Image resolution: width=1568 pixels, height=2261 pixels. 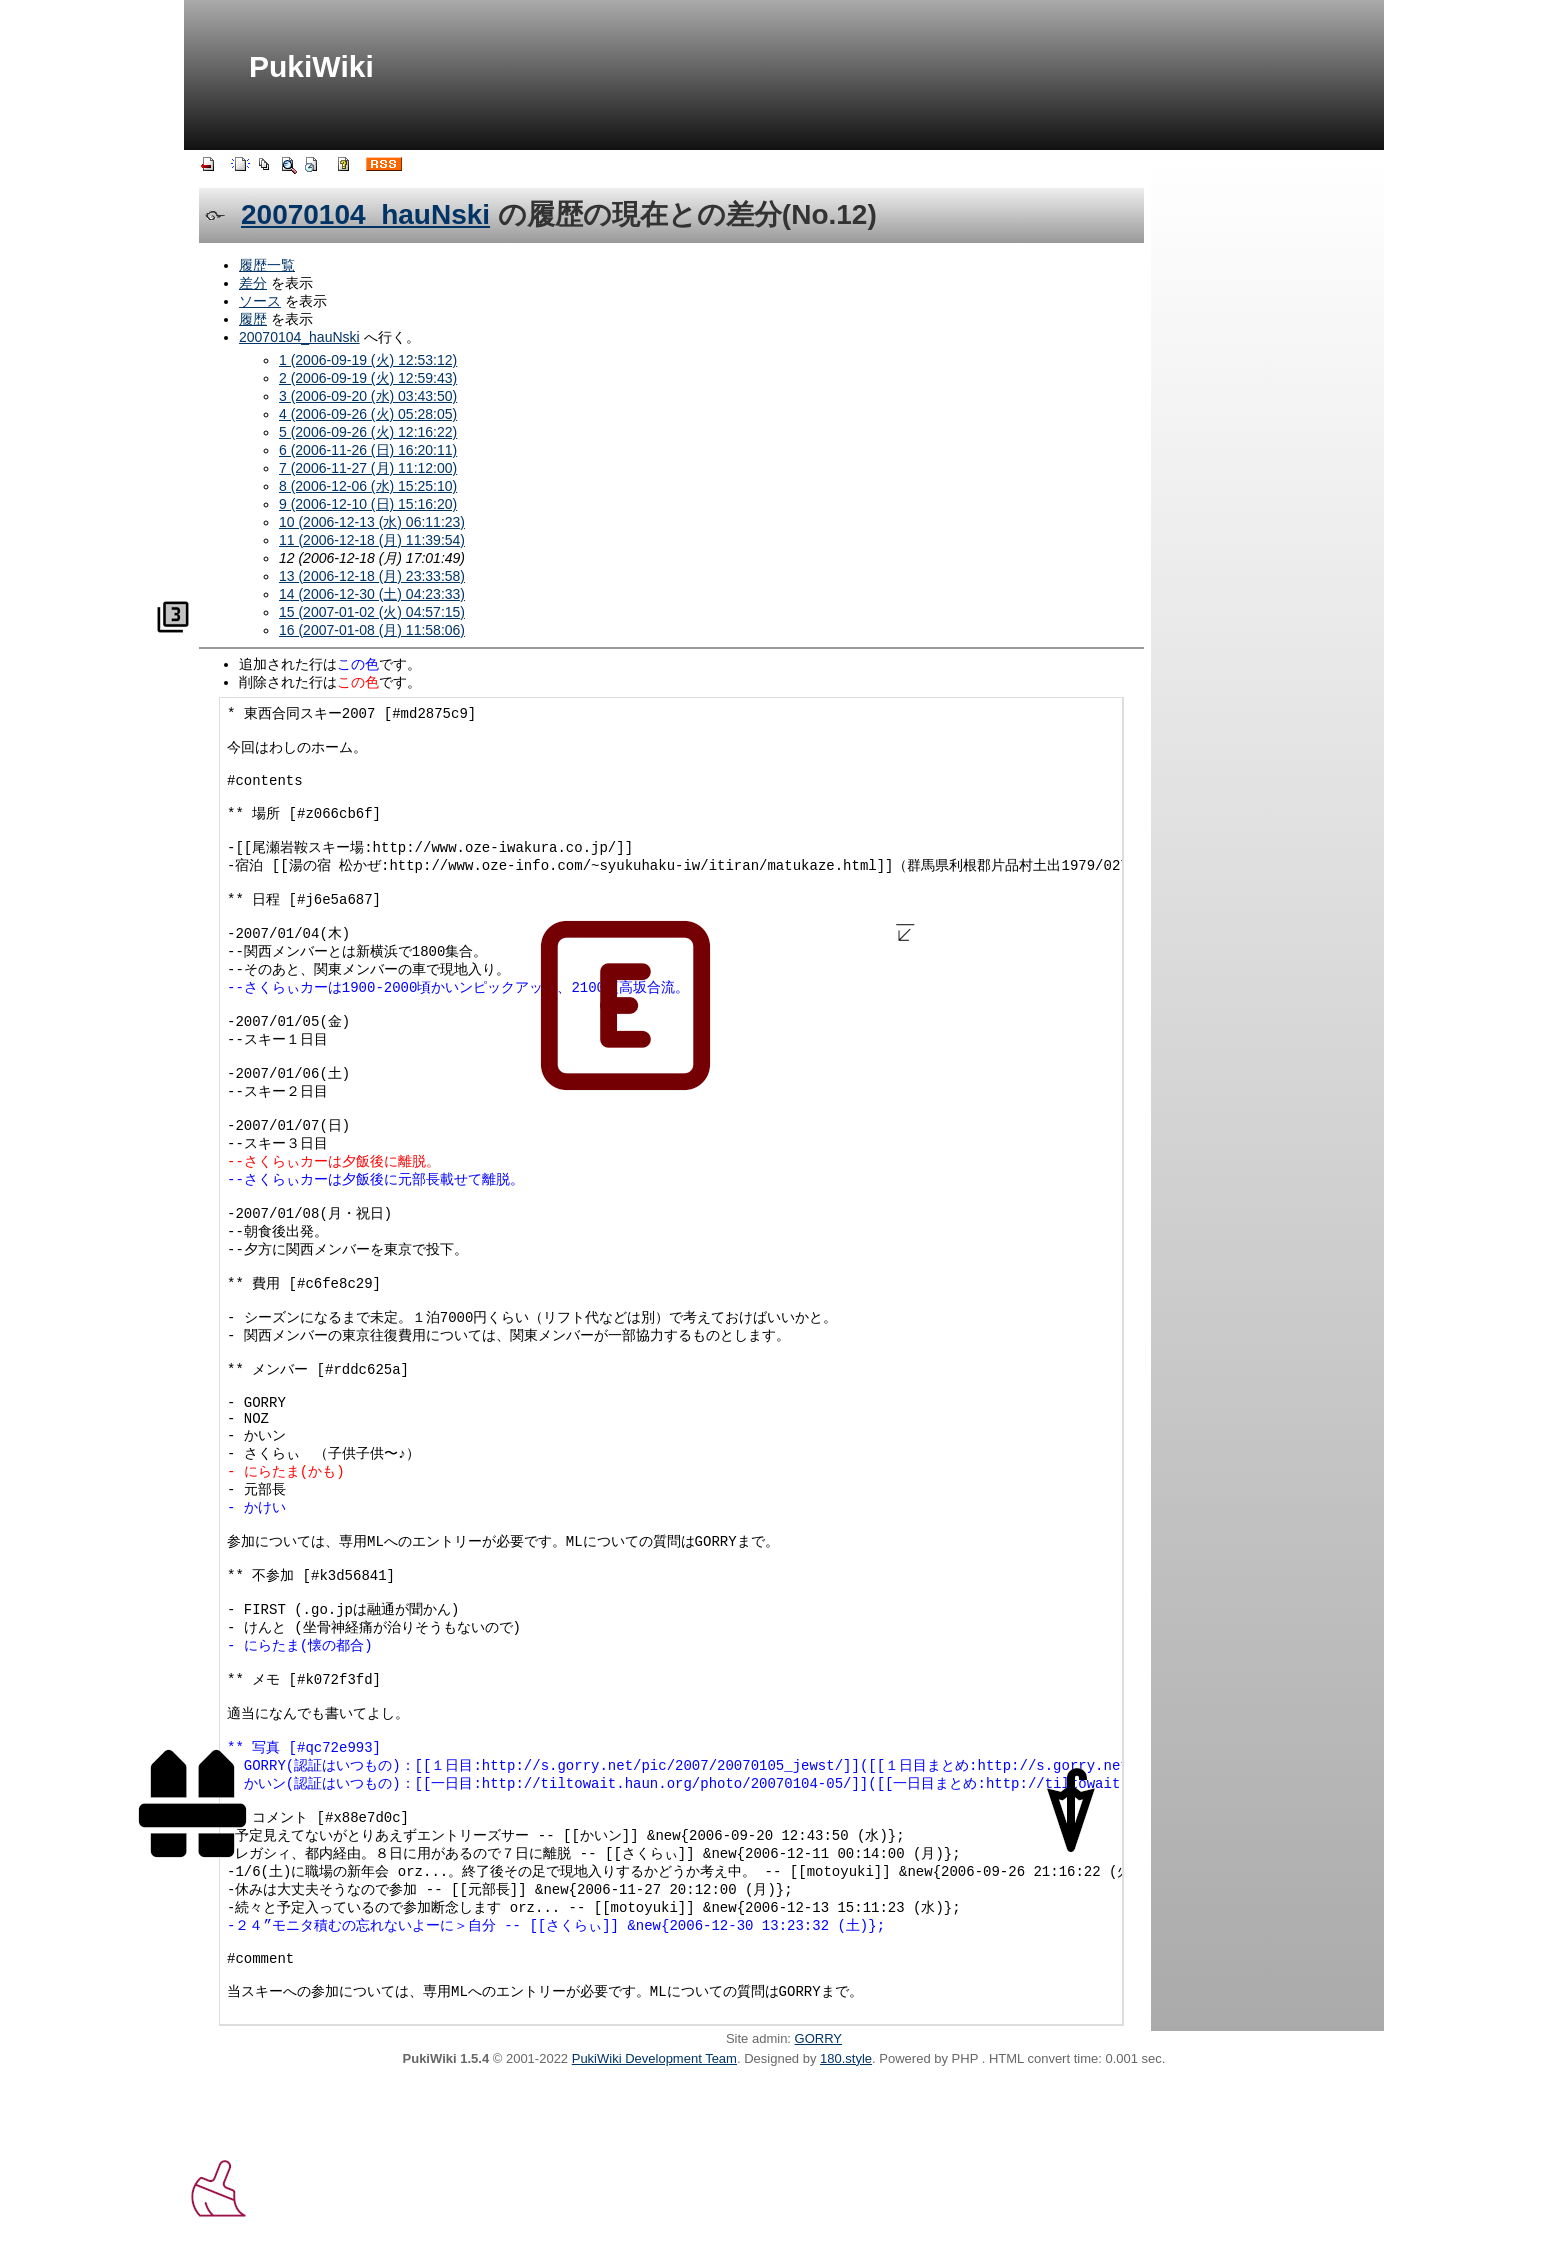 What do you see at coordinates (1071, 1812) in the screenshot?
I see `indicates rainy weather conditions` at bounding box center [1071, 1812].